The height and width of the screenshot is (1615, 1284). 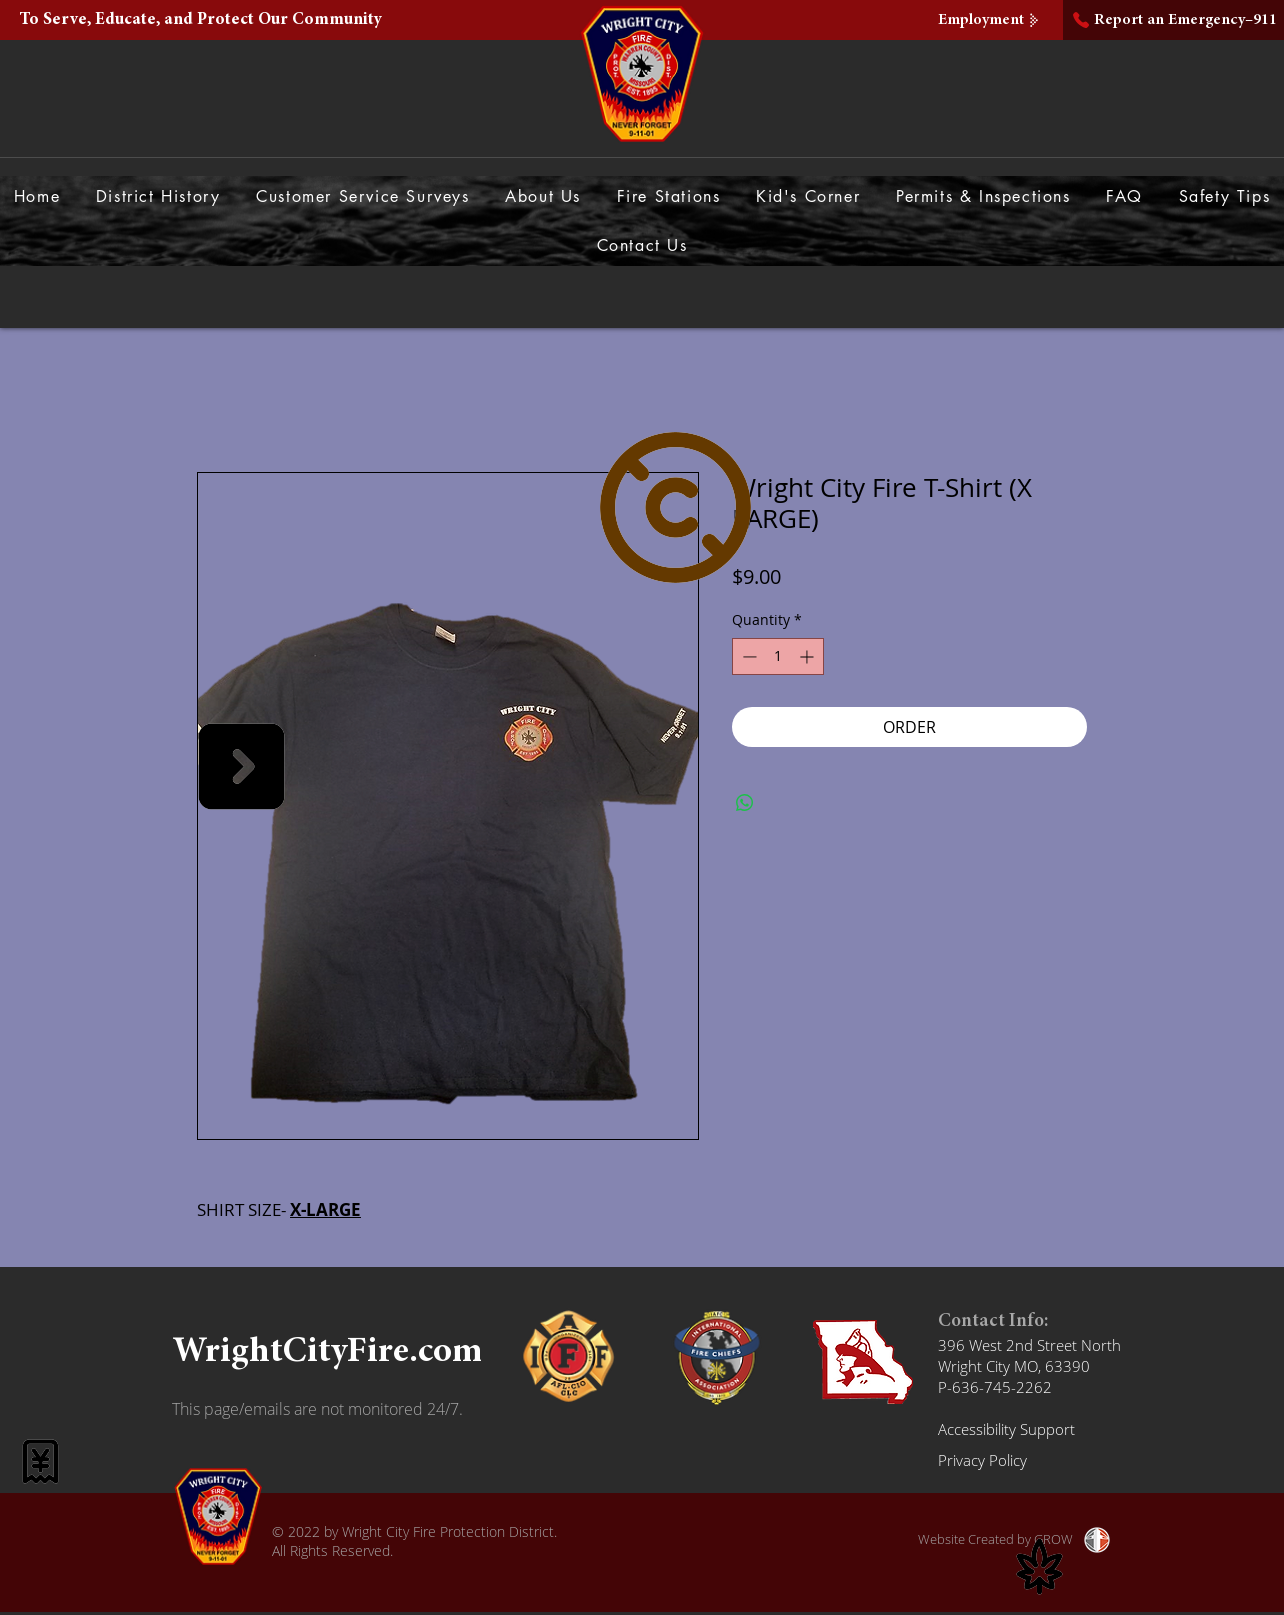 I want to click on indicates content is copyright-free or in the public domain, so click(x=675, y=507).